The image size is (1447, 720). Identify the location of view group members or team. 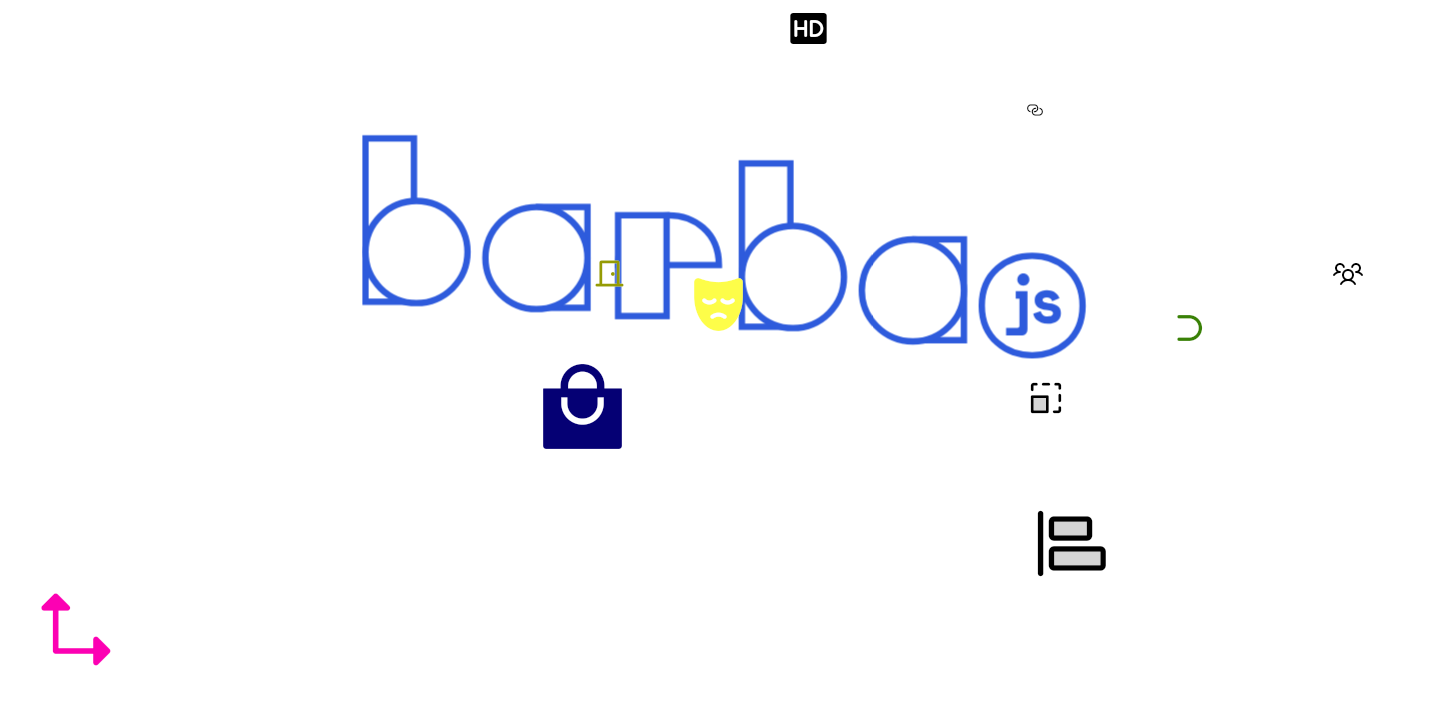
(1348, 273).